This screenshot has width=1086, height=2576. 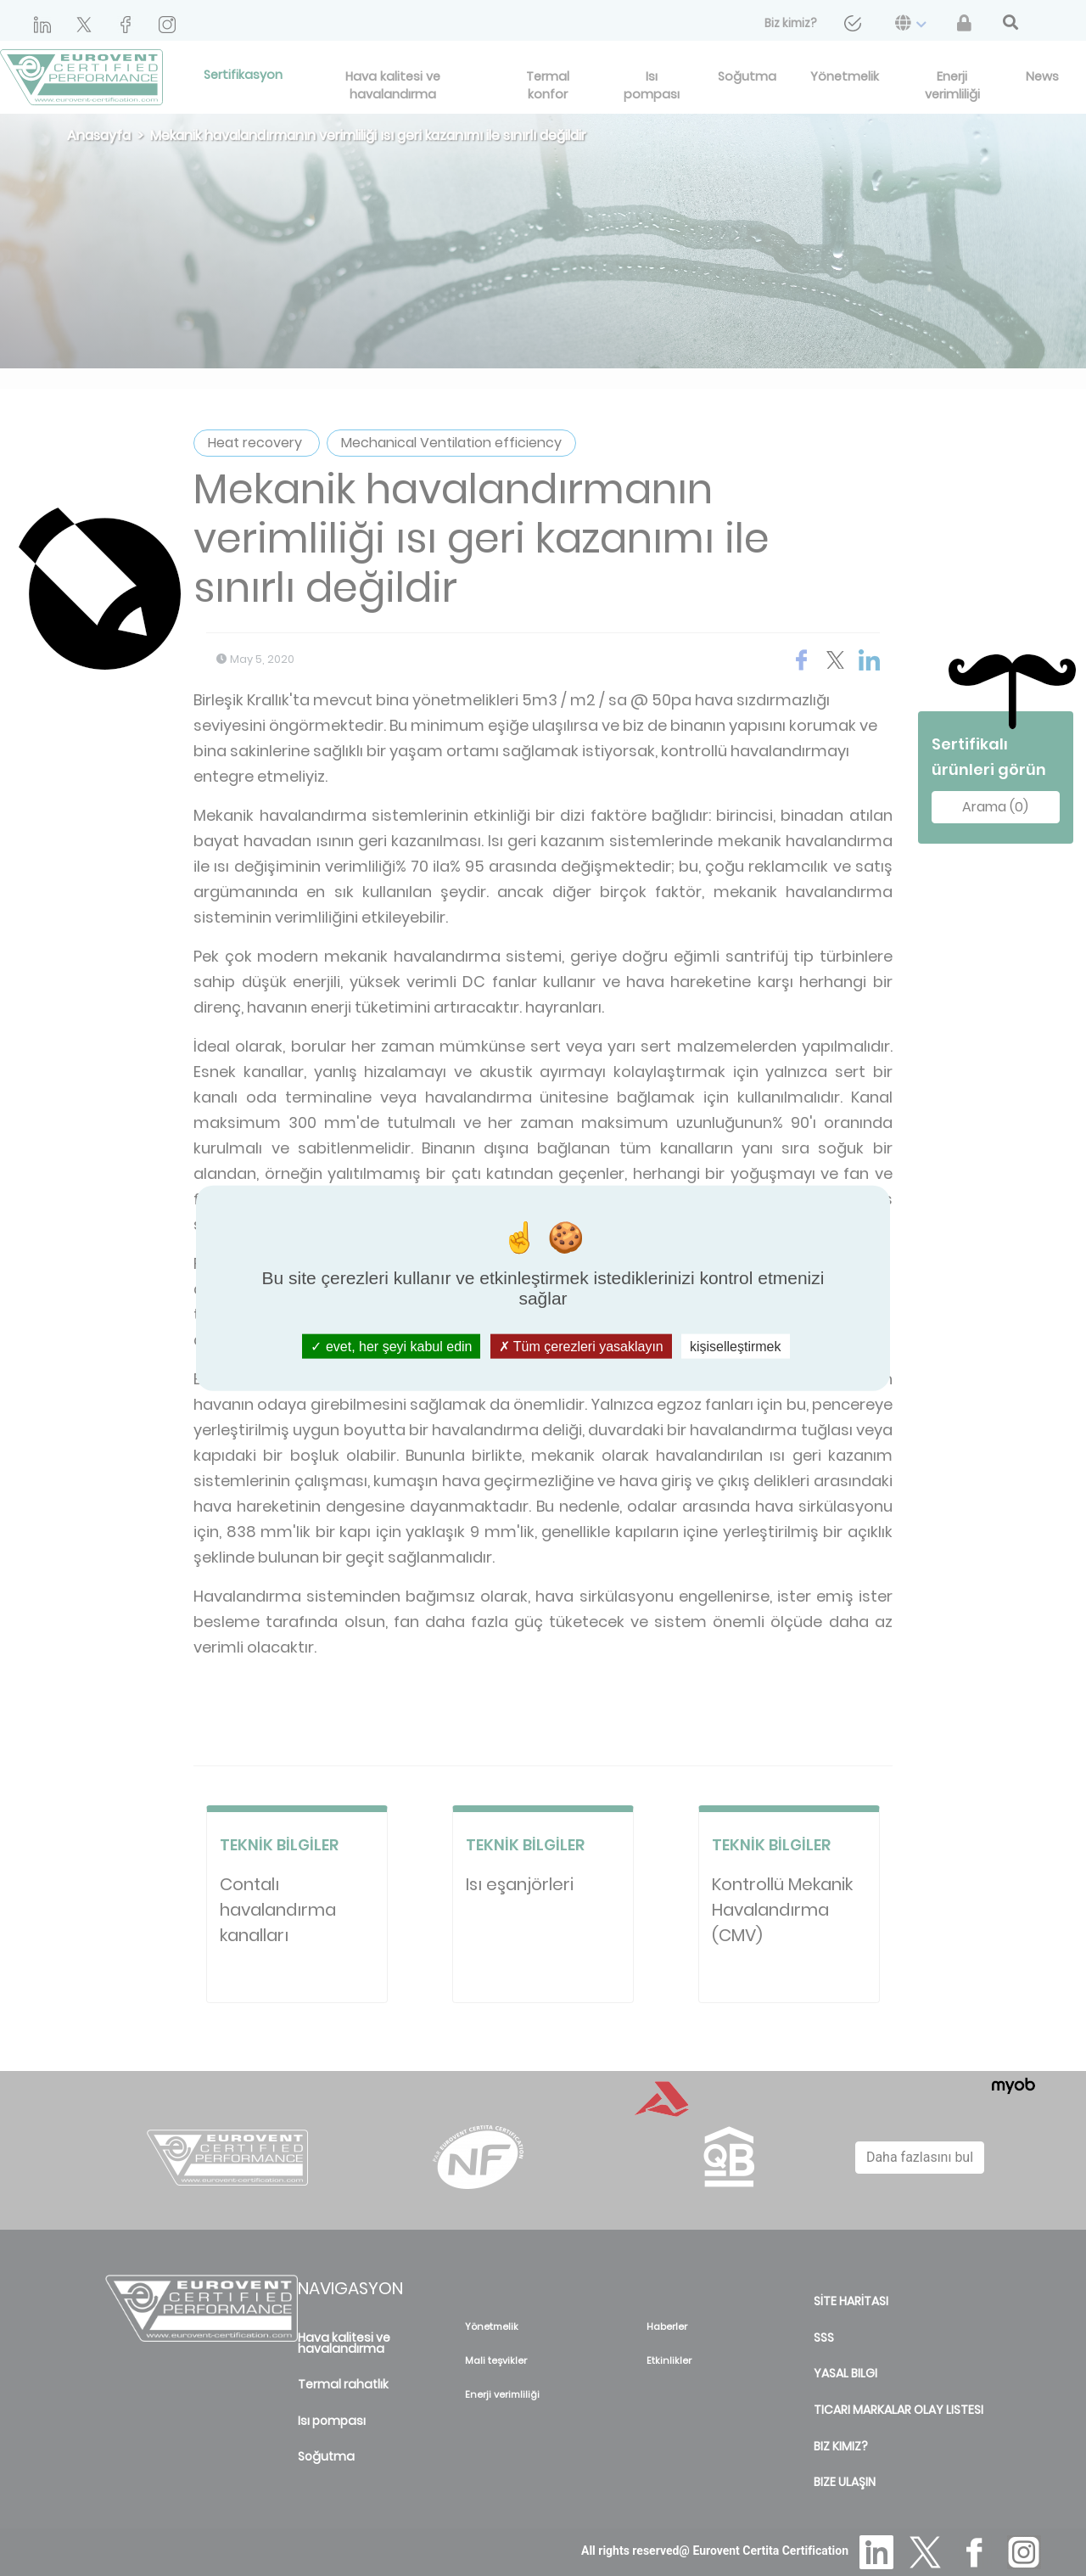 I want to click on accusoft company logo, so click(x=662, y=2099).